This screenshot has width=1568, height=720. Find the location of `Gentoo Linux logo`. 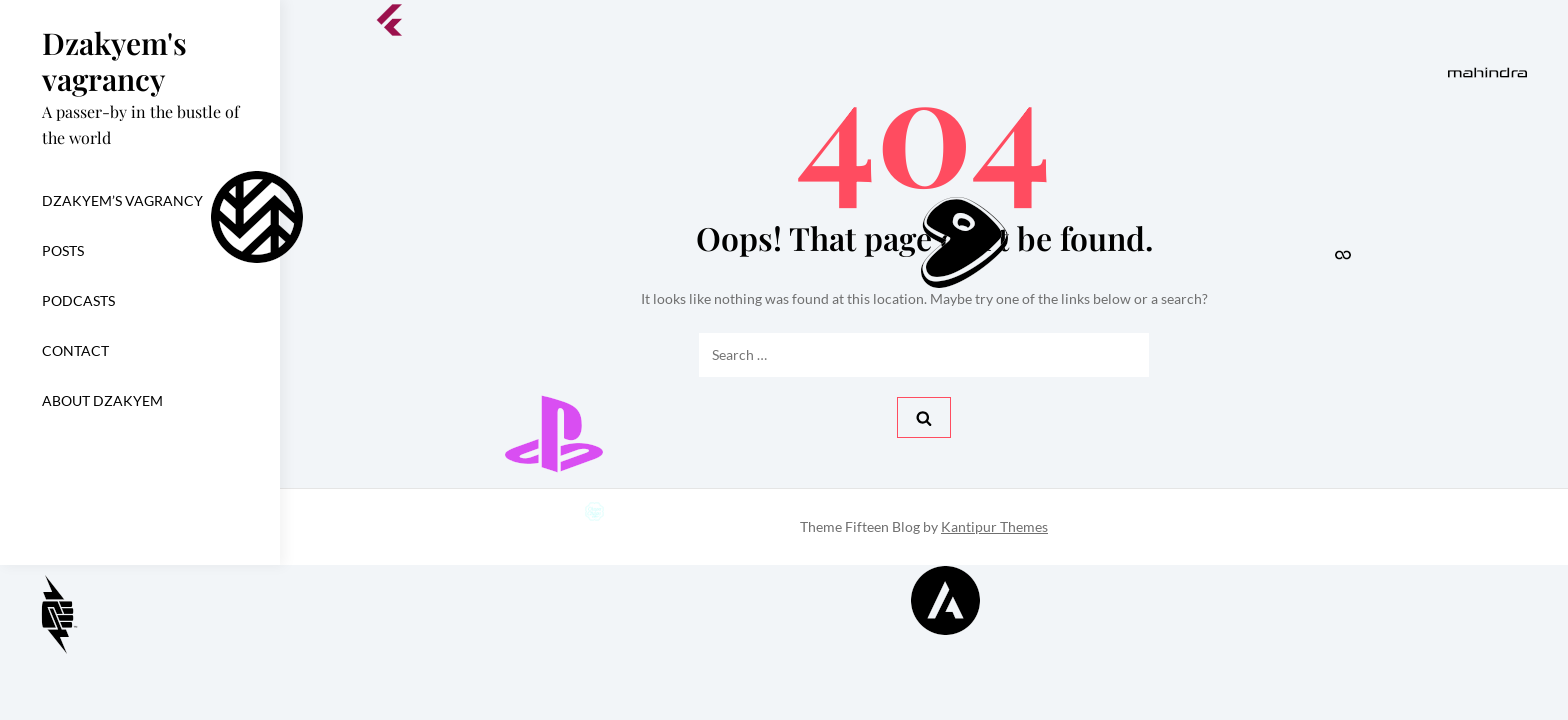

Gentoo Linux logo is located at coordinates (964, 242).